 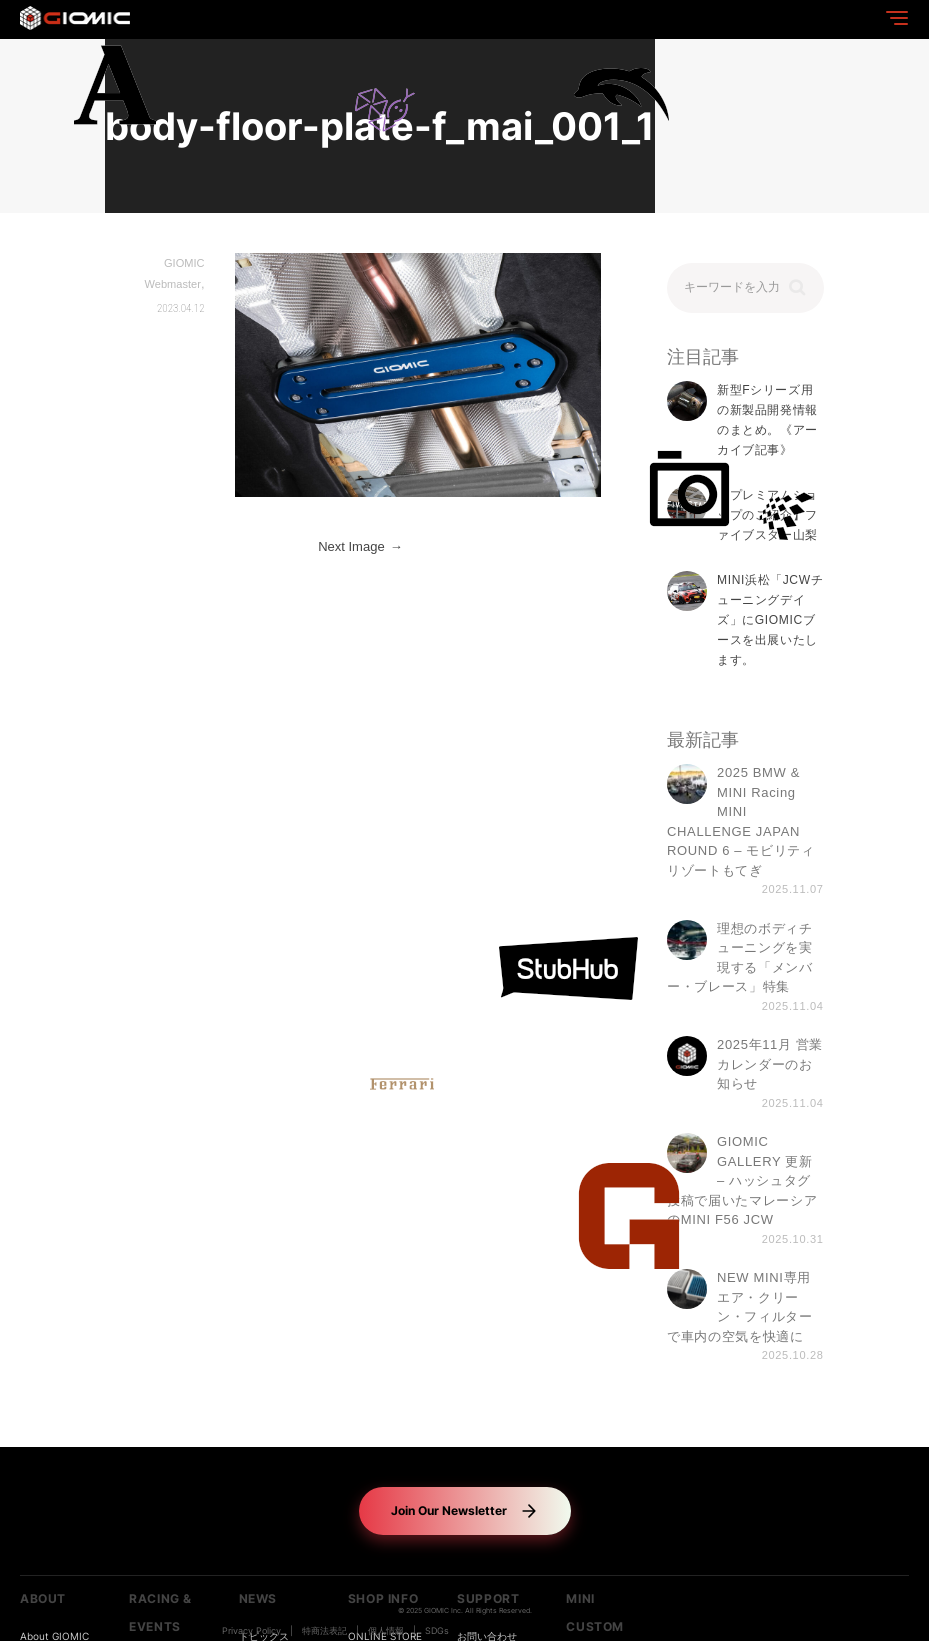 What do you see at coordinates (786, 514) in the screenshot?
I see `schlix CMS brand logo` at bounding box center [786, 514].